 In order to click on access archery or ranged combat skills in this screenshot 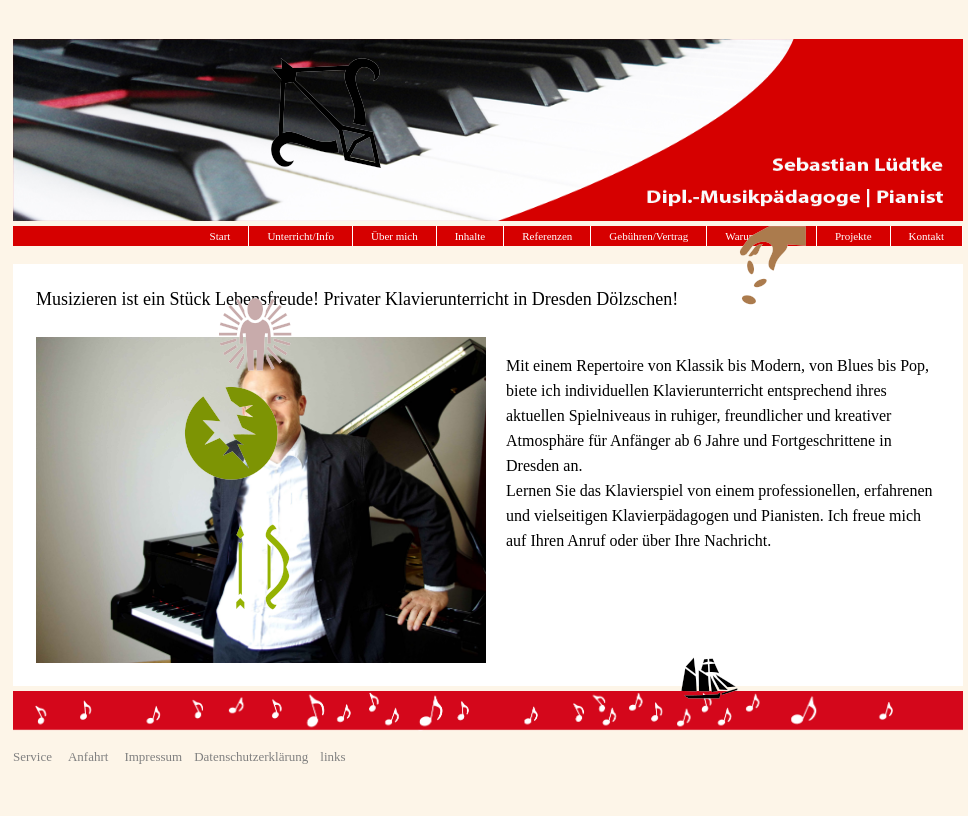, I will do `click(259, 567)`.